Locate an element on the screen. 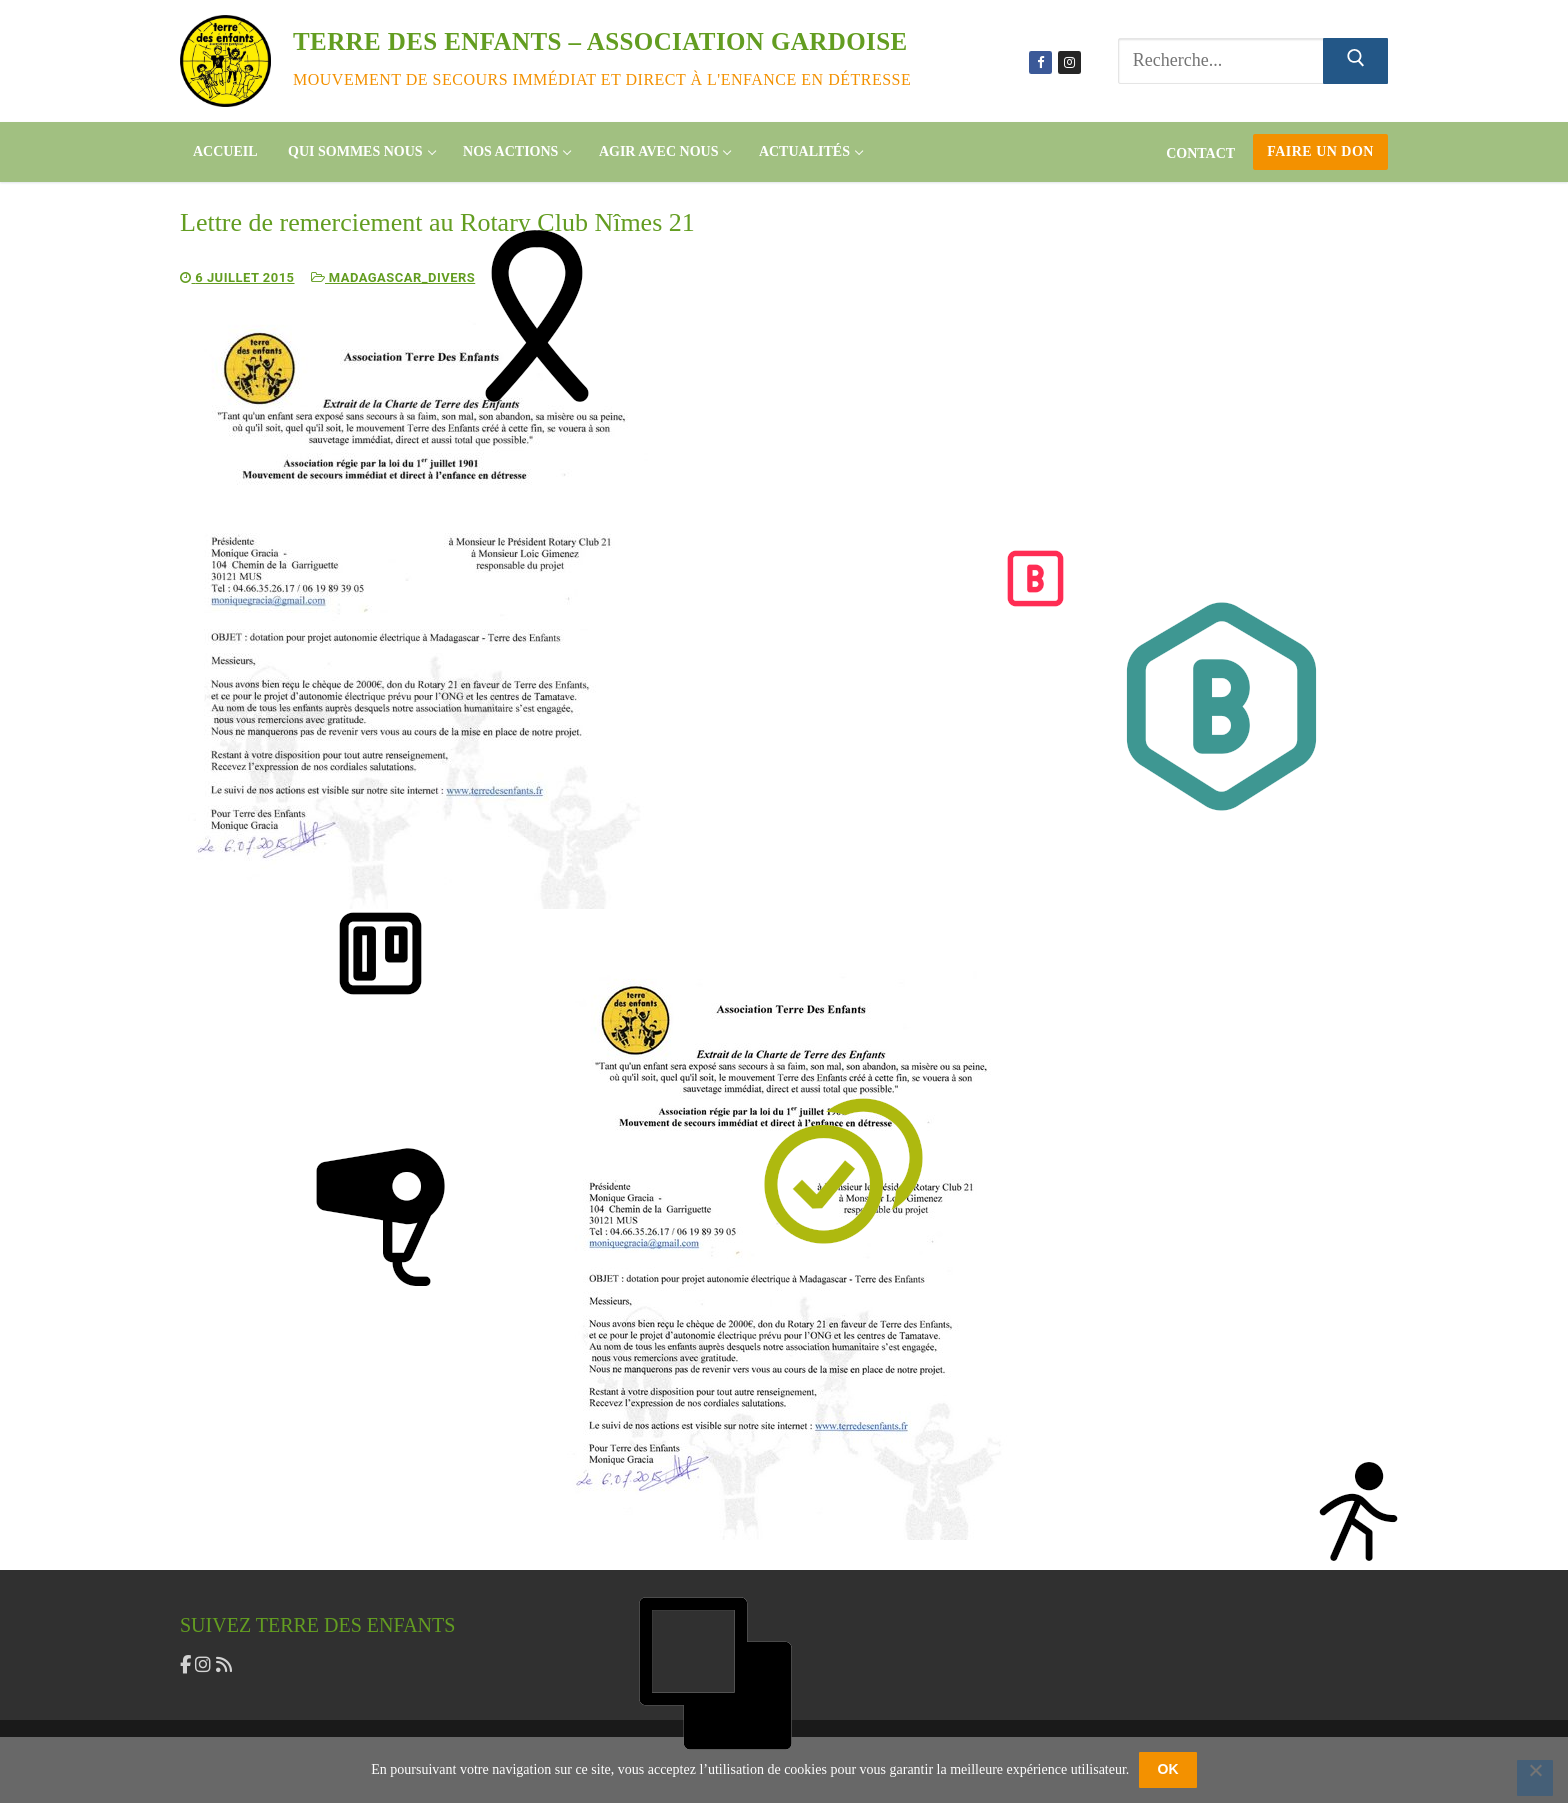  indicates a "B" tier or category designation is located at coordinates (1221, 706).